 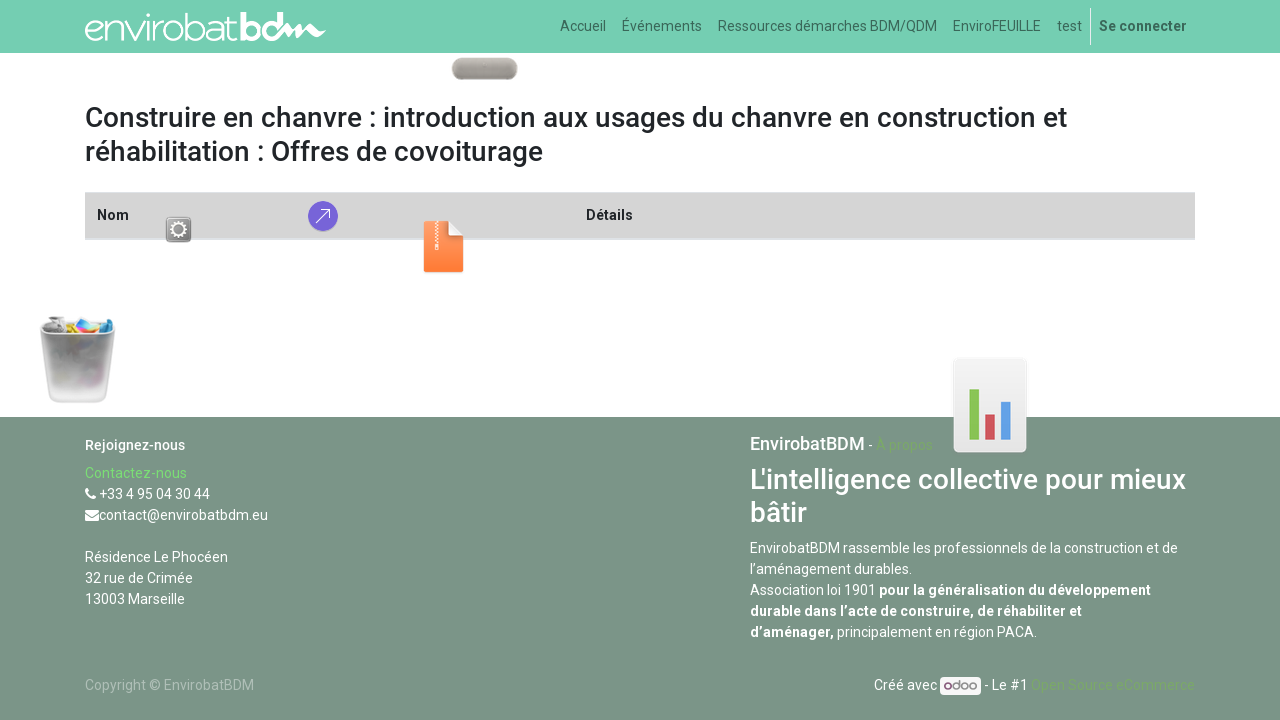 I want to click on an ARJ compressed archive file, so click(x=443, y=247).